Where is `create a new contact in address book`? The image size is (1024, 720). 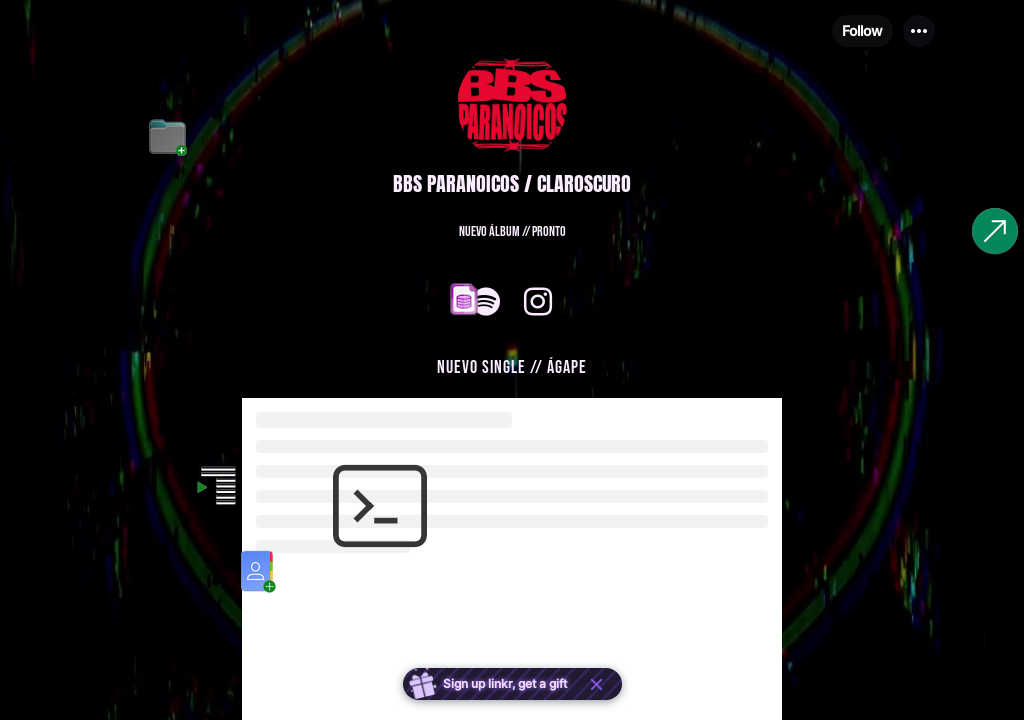
create a new contact in address book is located at coordinates (257, 571).